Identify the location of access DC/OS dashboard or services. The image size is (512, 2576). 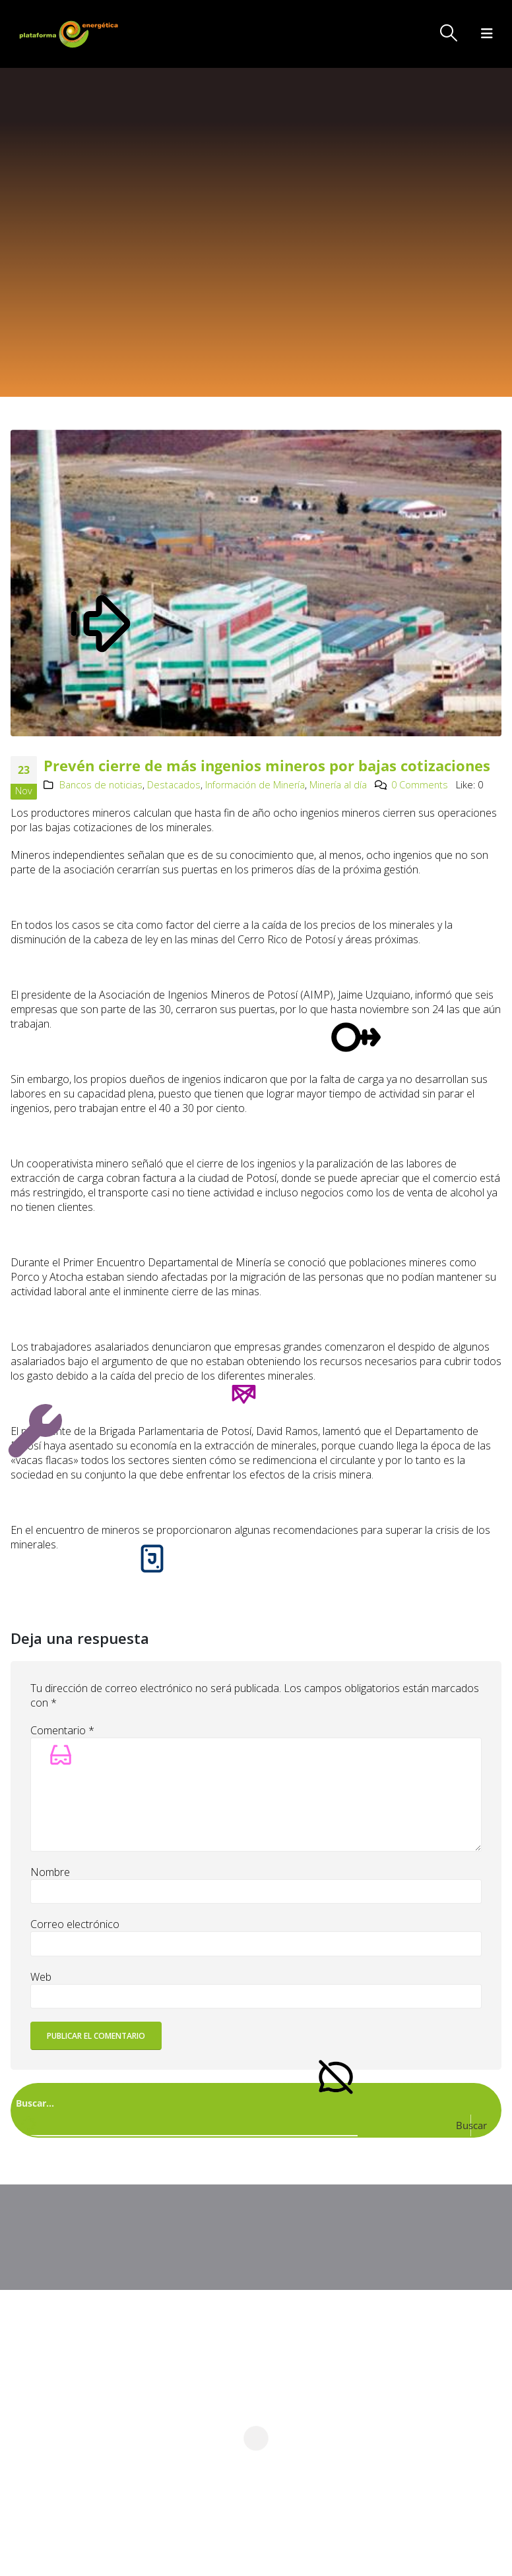
(243, 1393).